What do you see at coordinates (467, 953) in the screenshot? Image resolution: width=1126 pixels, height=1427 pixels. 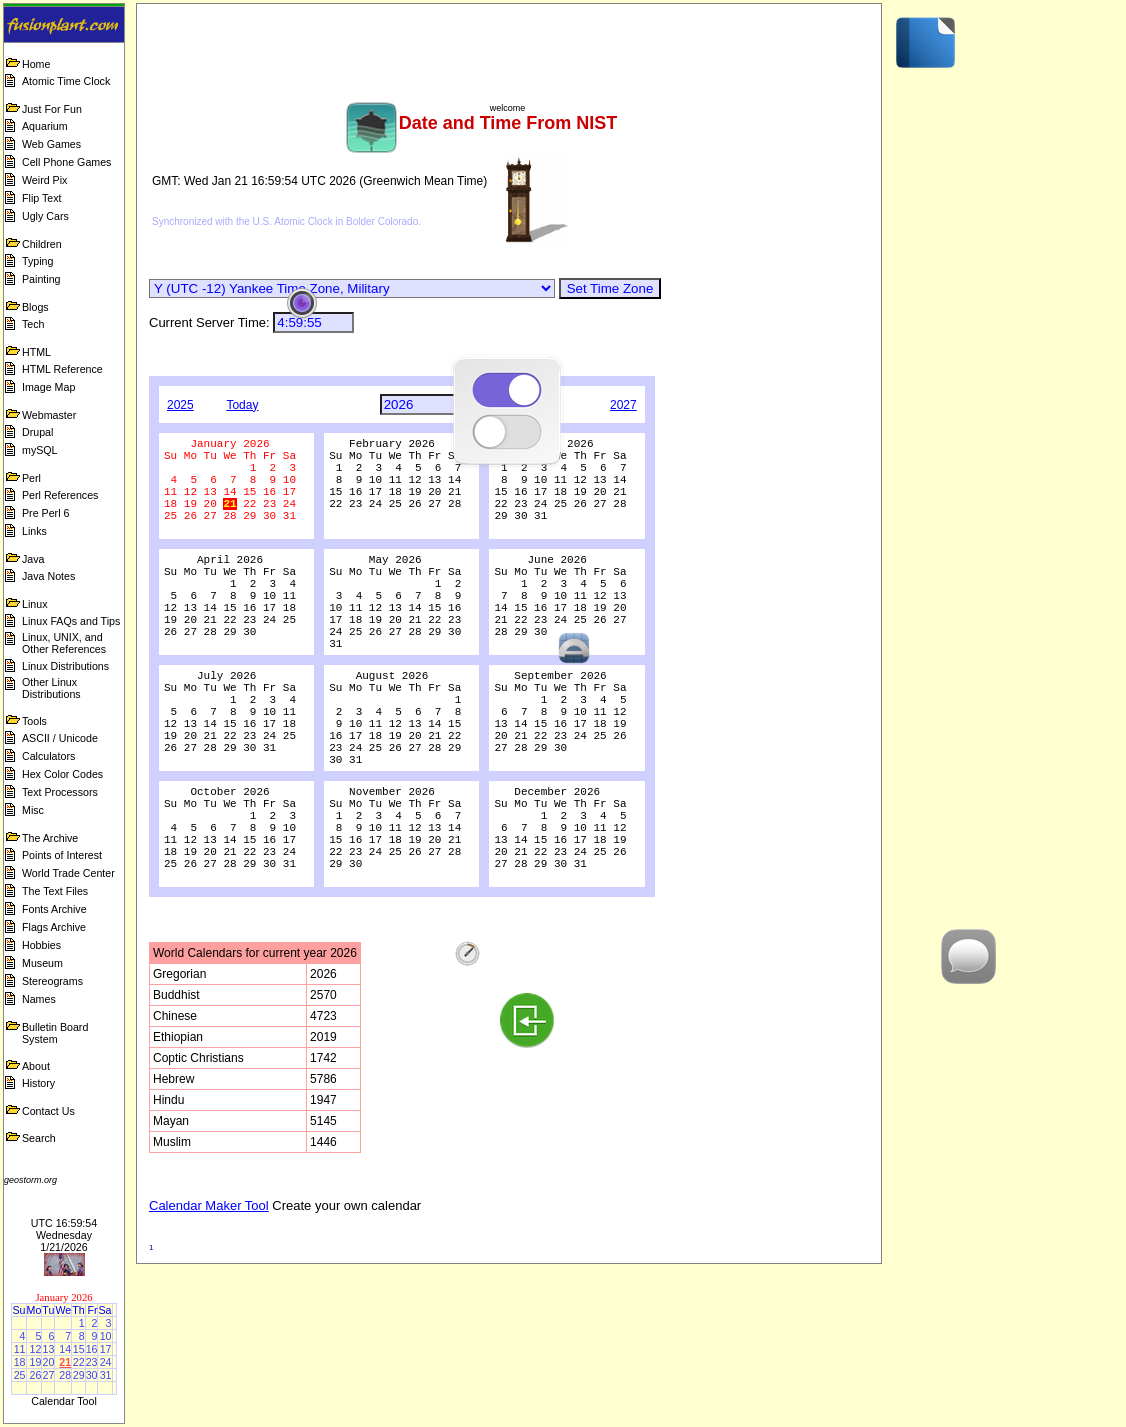 I see `open sysprof system profiler` at bounding box center [467, 953].